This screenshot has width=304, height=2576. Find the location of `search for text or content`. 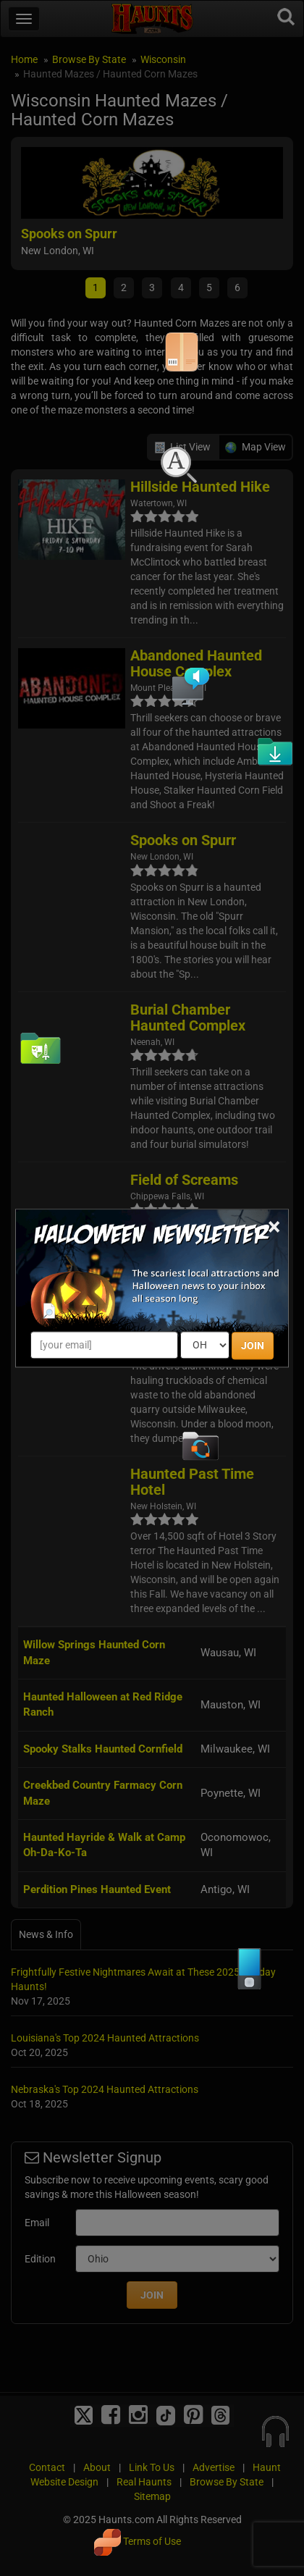

search for text or content is located at coordinates (178, 464).